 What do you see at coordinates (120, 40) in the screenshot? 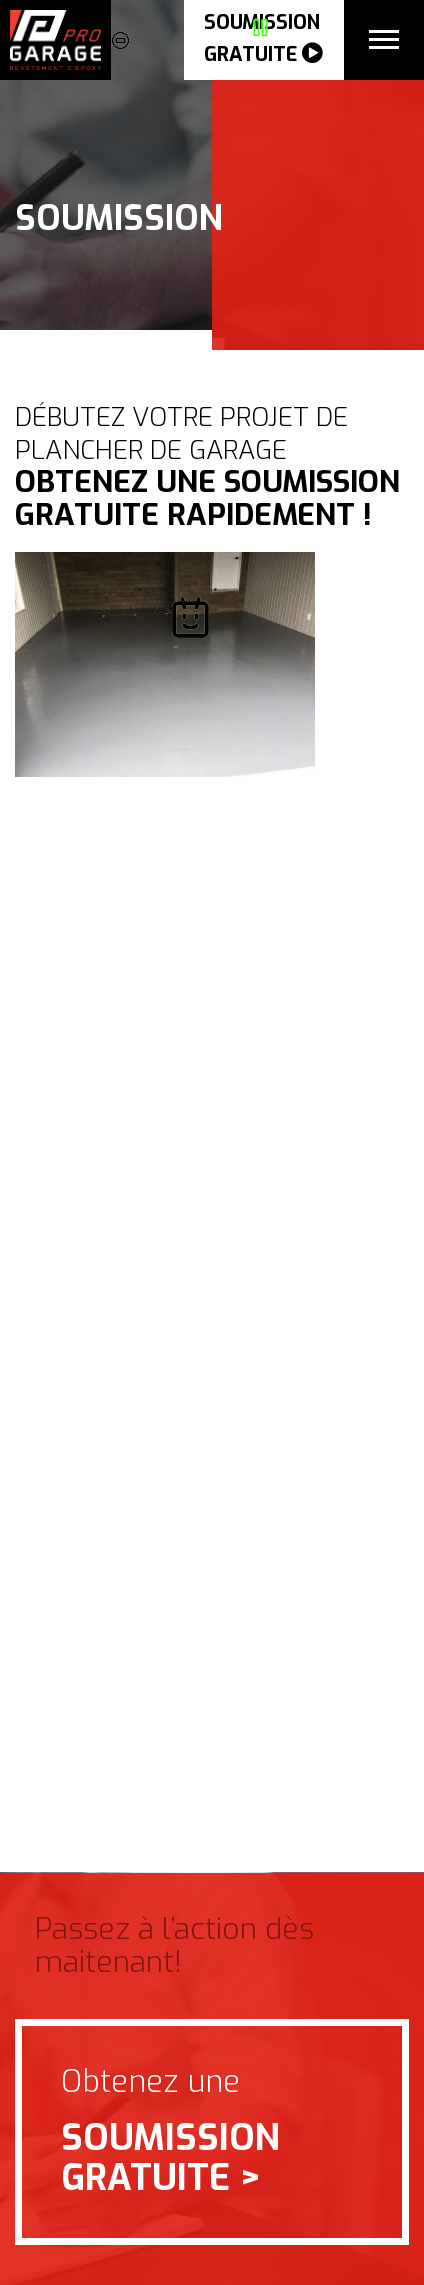
I see `remove or delete an item` at bounding box center [120, 40].